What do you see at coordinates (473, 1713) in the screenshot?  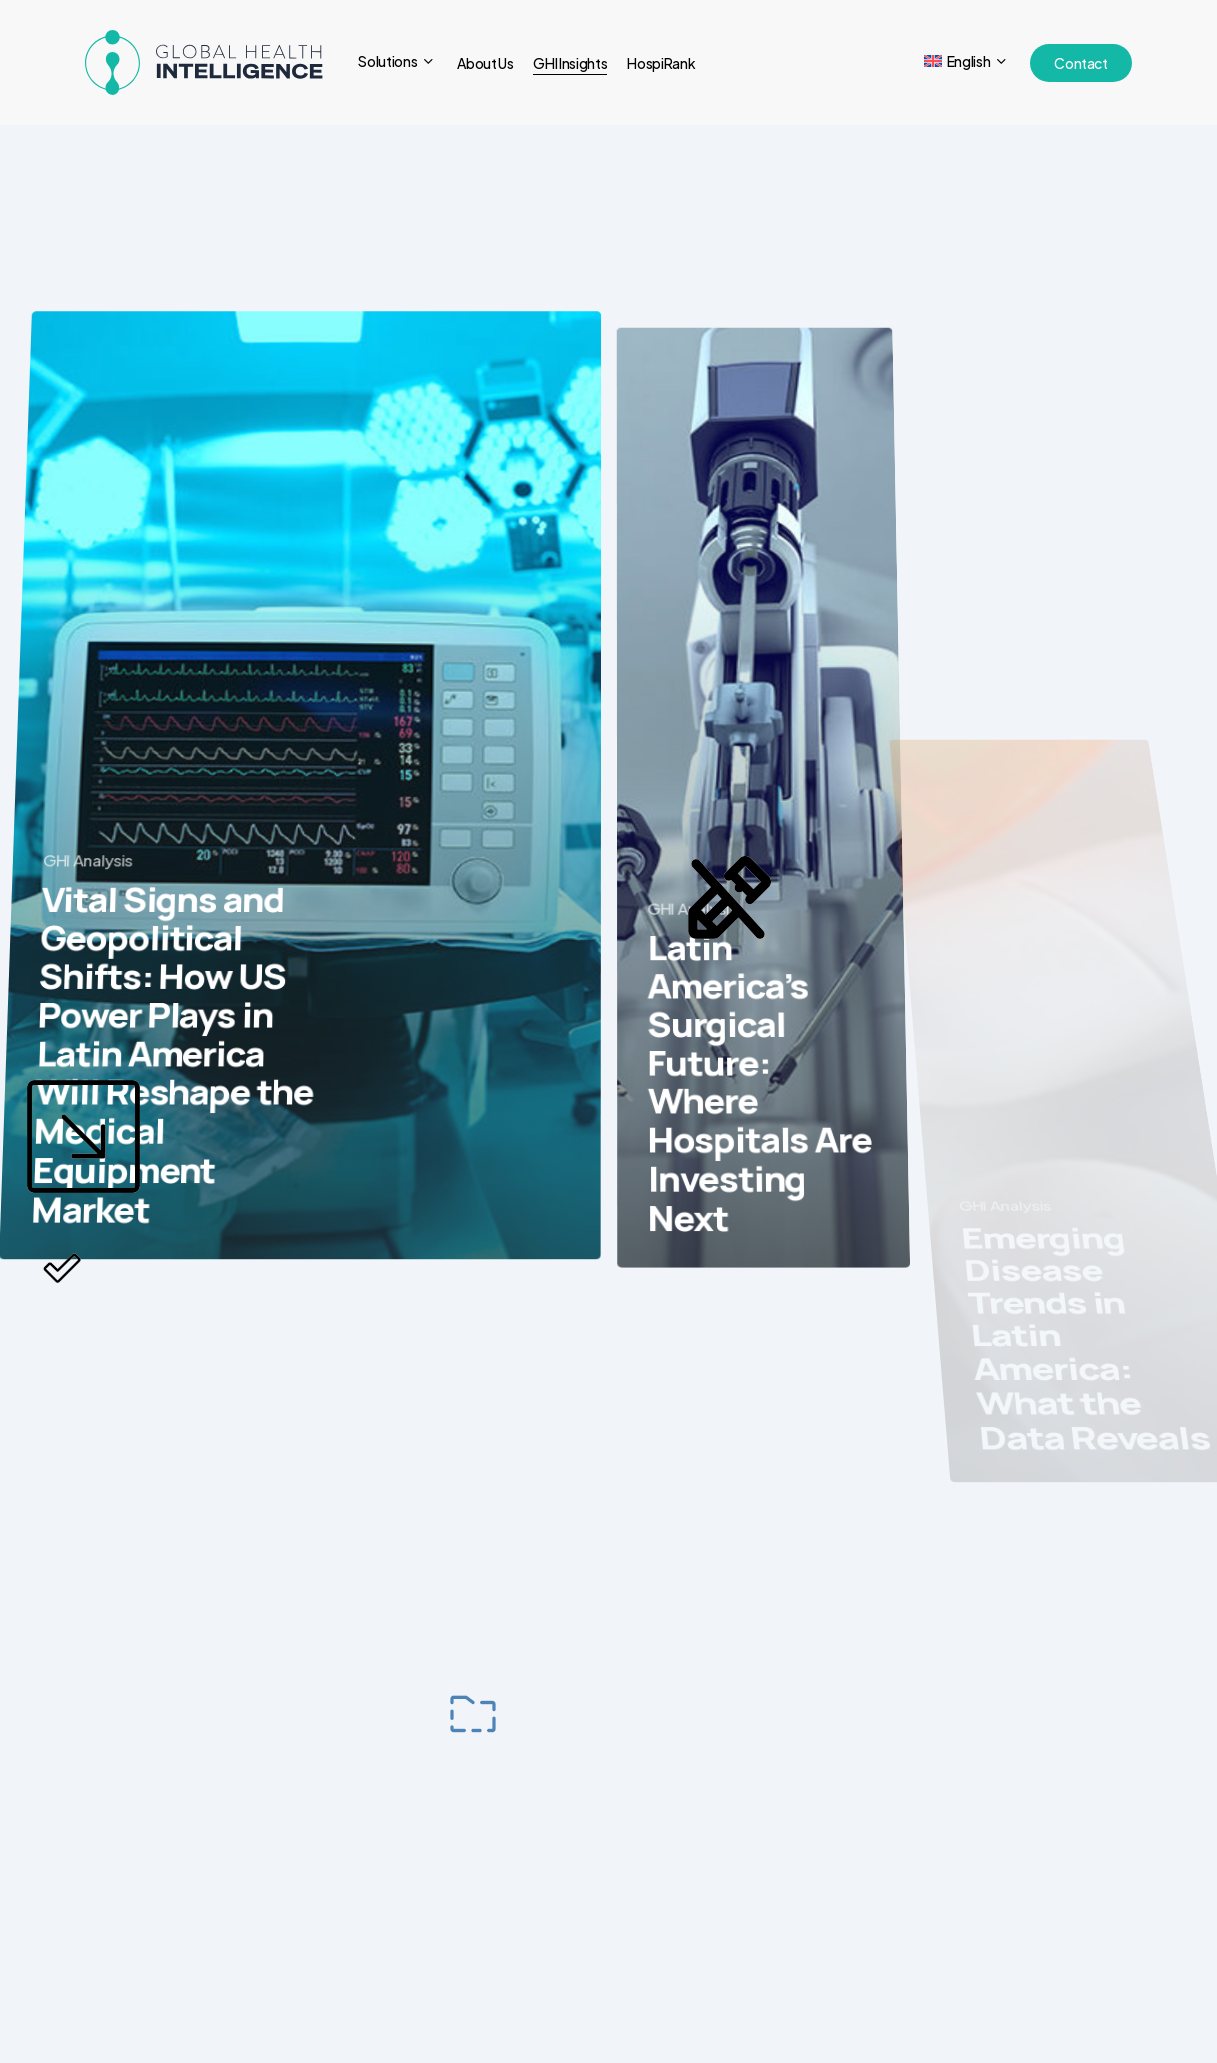 I see `create a new folder` at bounding box center [473, 1713].